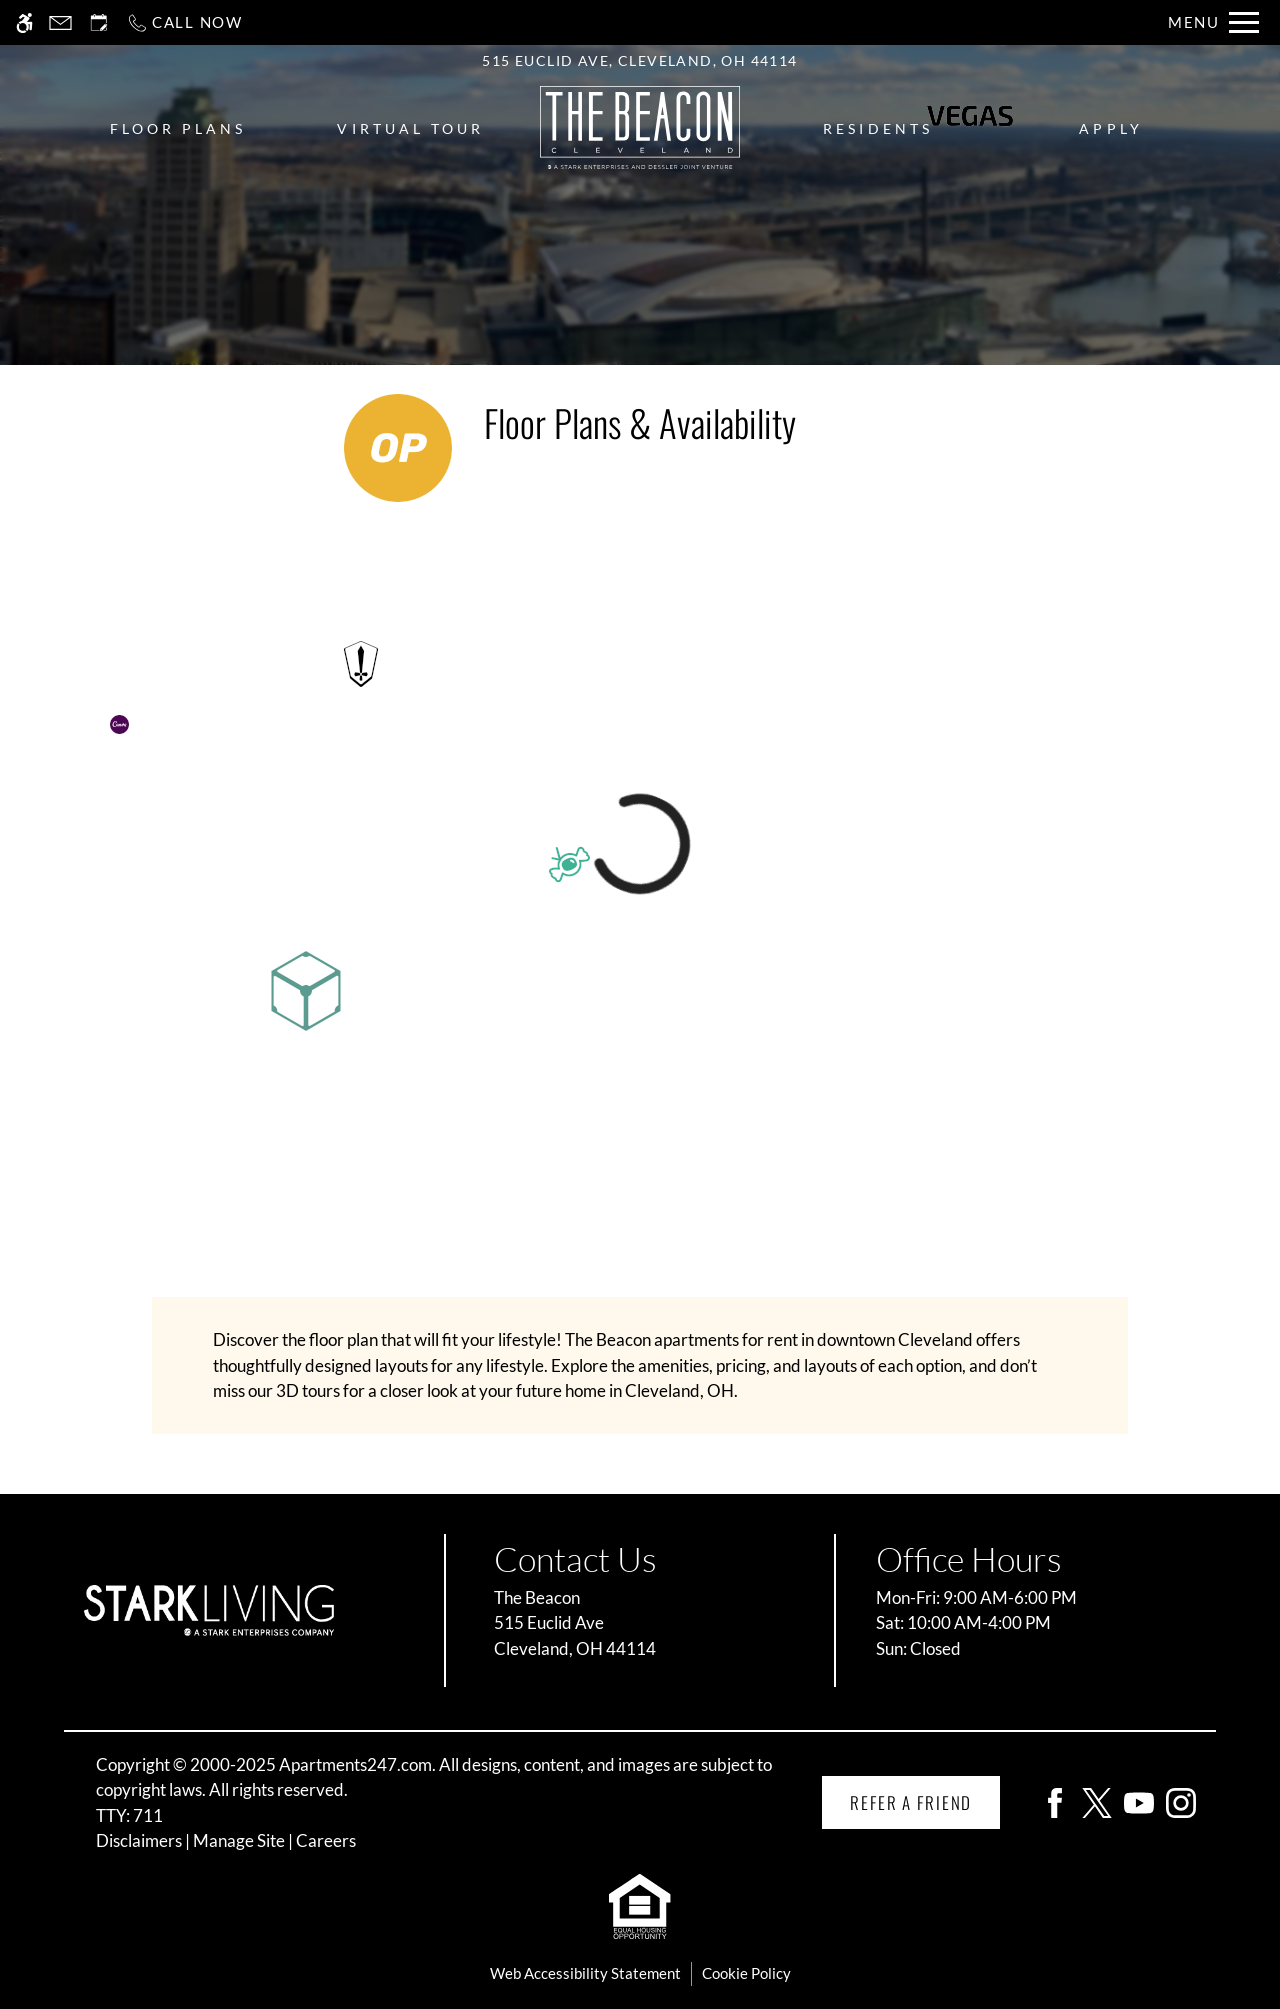 This screenshot has height=2009, width=1280. What do you see at coordinates (970, 116) in the screenshot?
I see `vegas creative software brand logo` at bounding box center [970, 116].